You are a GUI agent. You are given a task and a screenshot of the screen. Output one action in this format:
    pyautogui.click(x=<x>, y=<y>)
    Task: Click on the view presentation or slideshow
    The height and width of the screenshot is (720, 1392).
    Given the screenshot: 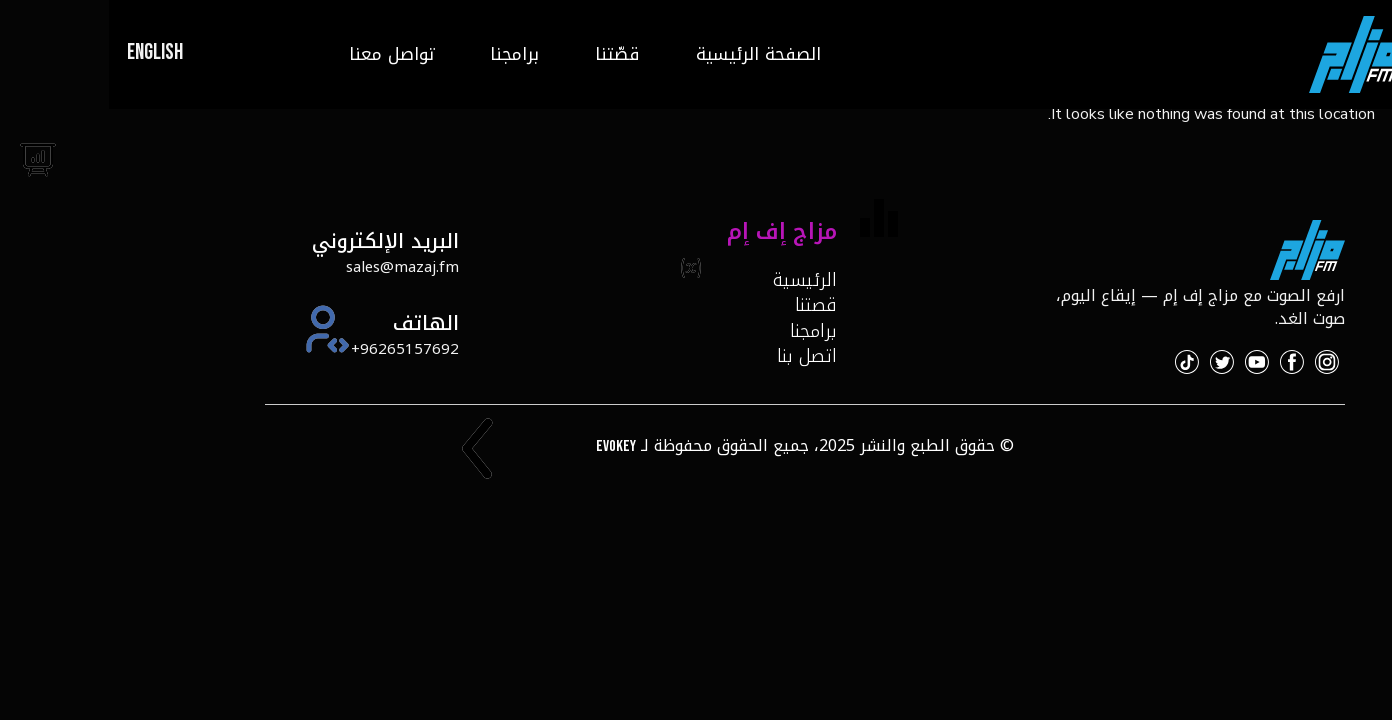 What is the action you would take?
    pyautogui.click(x=38, y=160)
    